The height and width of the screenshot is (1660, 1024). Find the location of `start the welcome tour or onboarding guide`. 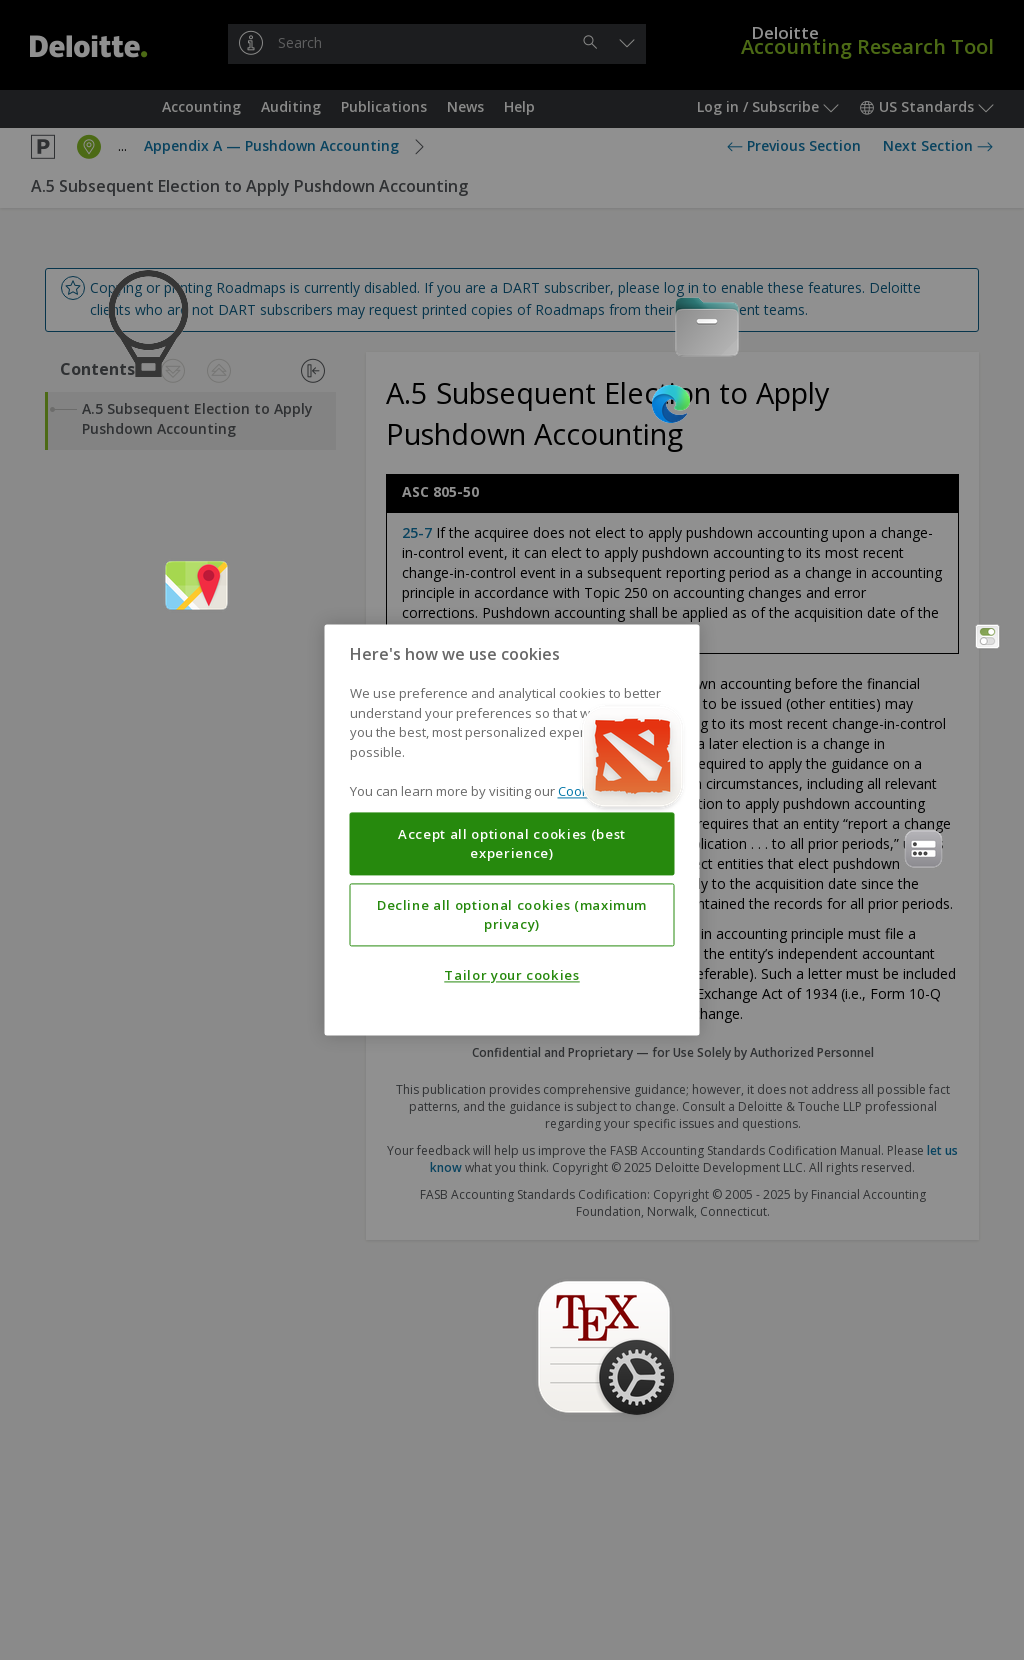

start the welcome tour or onboarding guide is located at coordinates (148, 323).